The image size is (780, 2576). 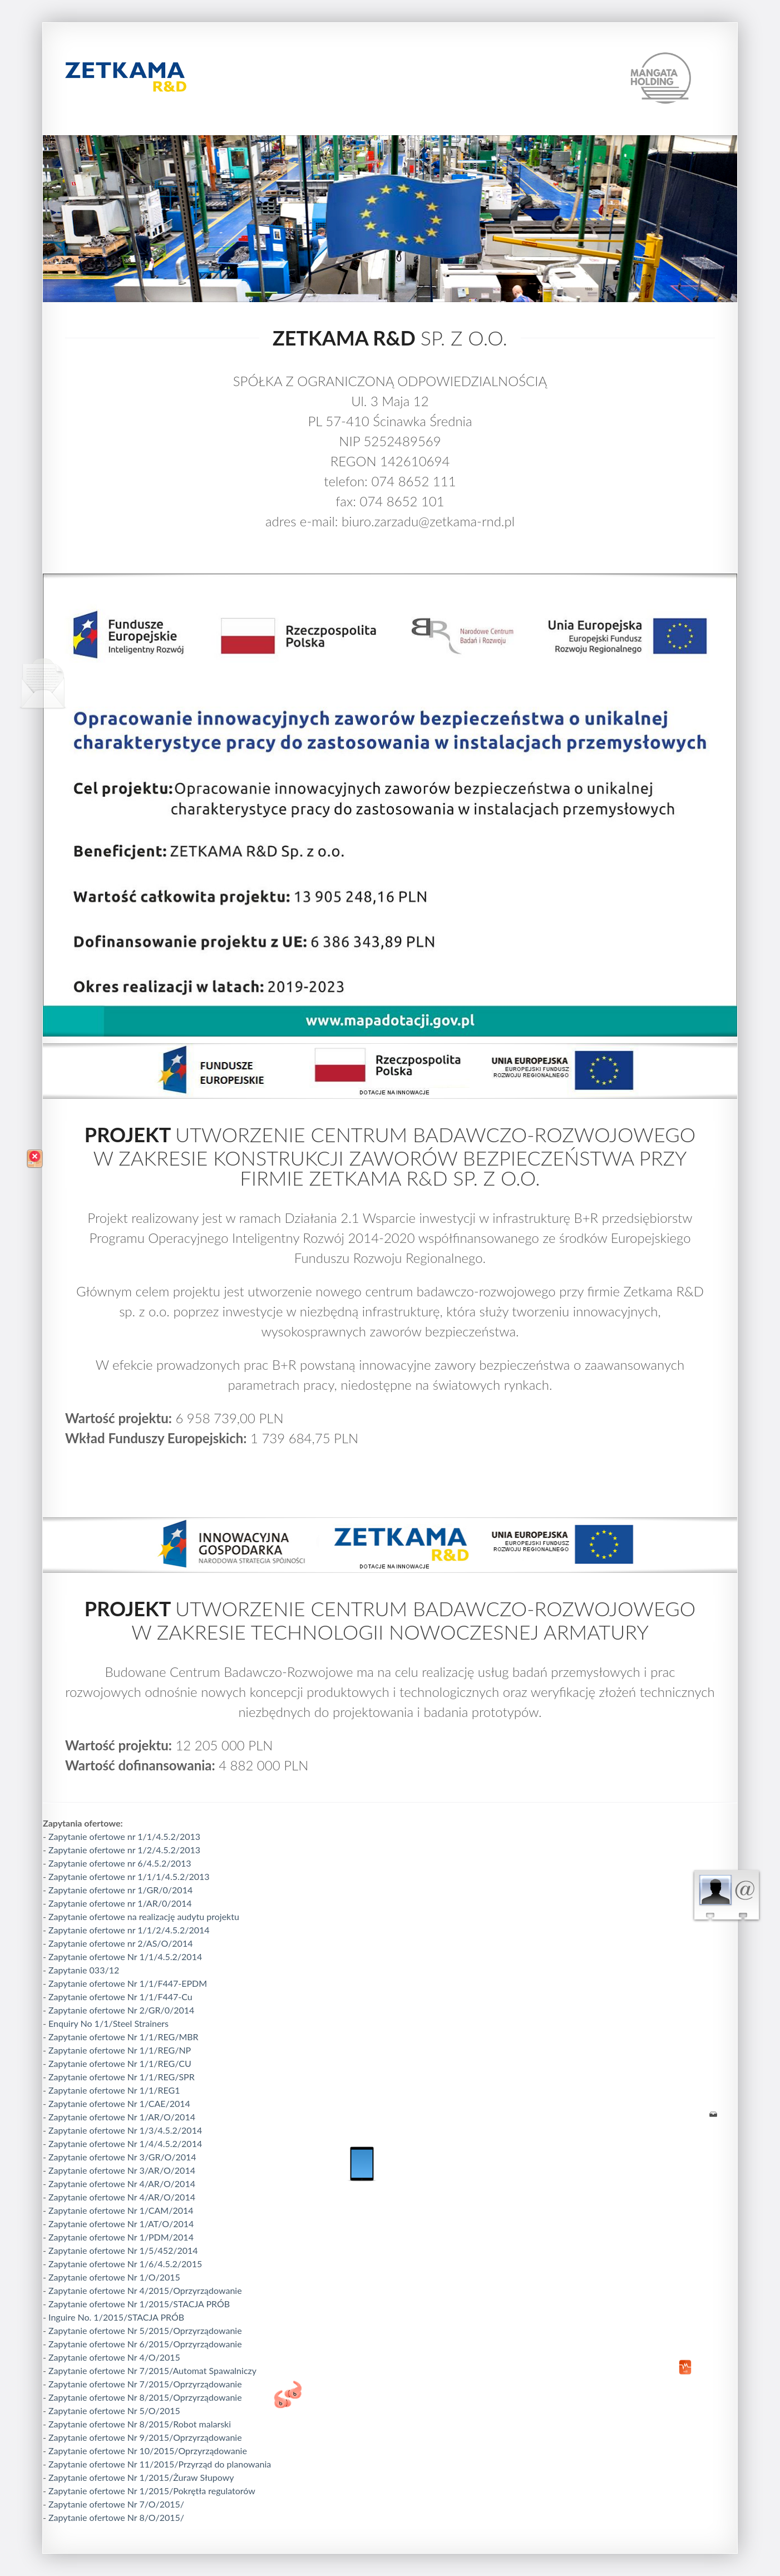 What do you see at coordinates (727, 1895) in the screenshot?
I see `open contacts app` at bounding box center [727, 1895].